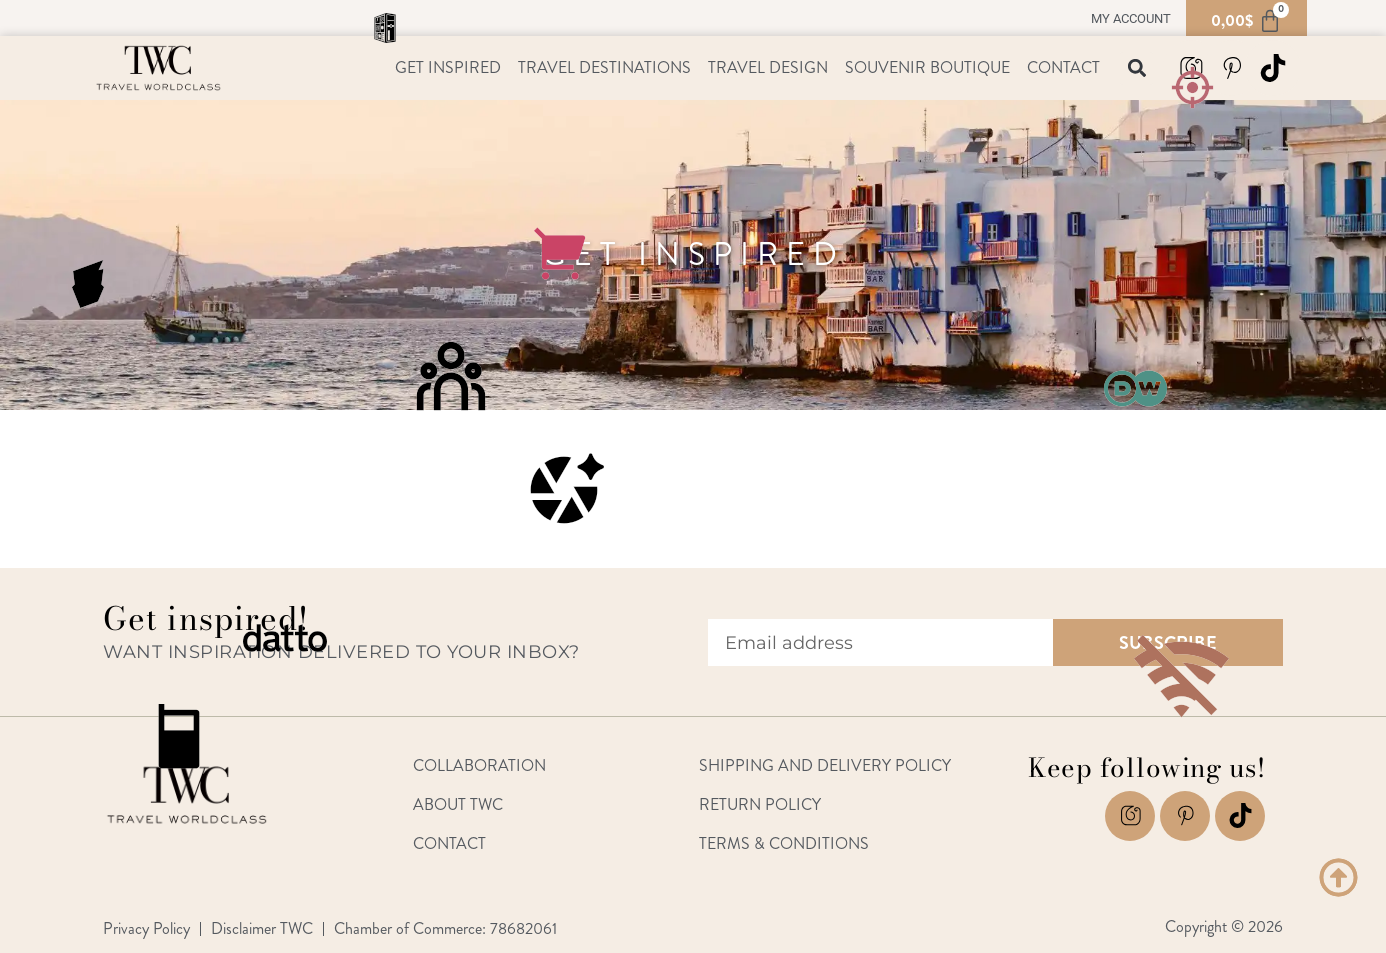 The height and width of the screenshot is (953, 1386). Describe the element at coordinates (88, 284) in the screenshot. I see `visit BoardGameGeek website` at that location.